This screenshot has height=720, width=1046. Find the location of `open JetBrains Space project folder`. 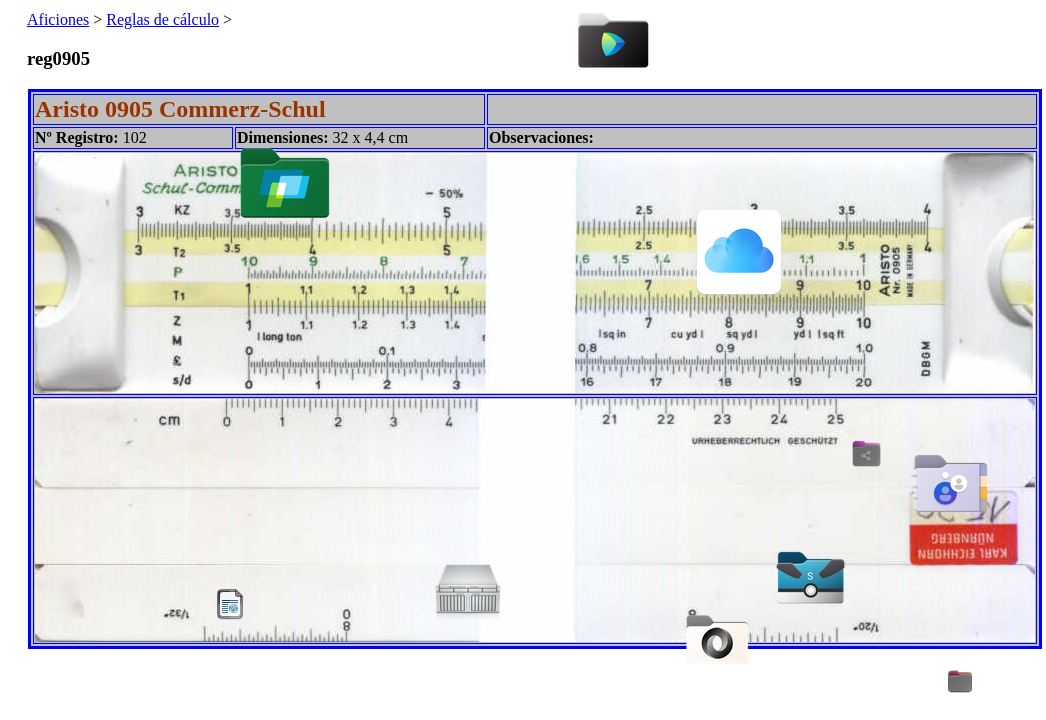

open JetBrains Space project folder is located at coordinates (613, 42).